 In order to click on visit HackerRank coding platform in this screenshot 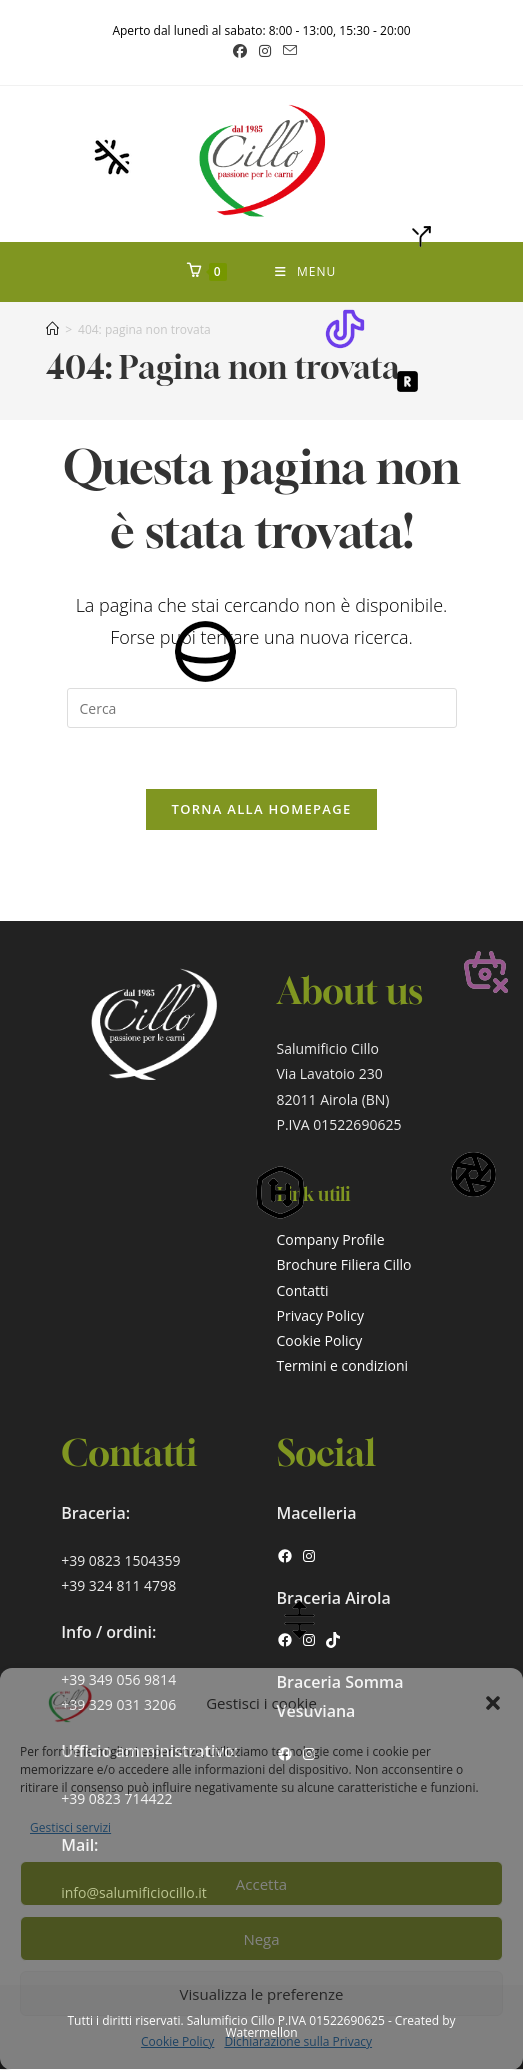, I will do `click(280, 1192)`.